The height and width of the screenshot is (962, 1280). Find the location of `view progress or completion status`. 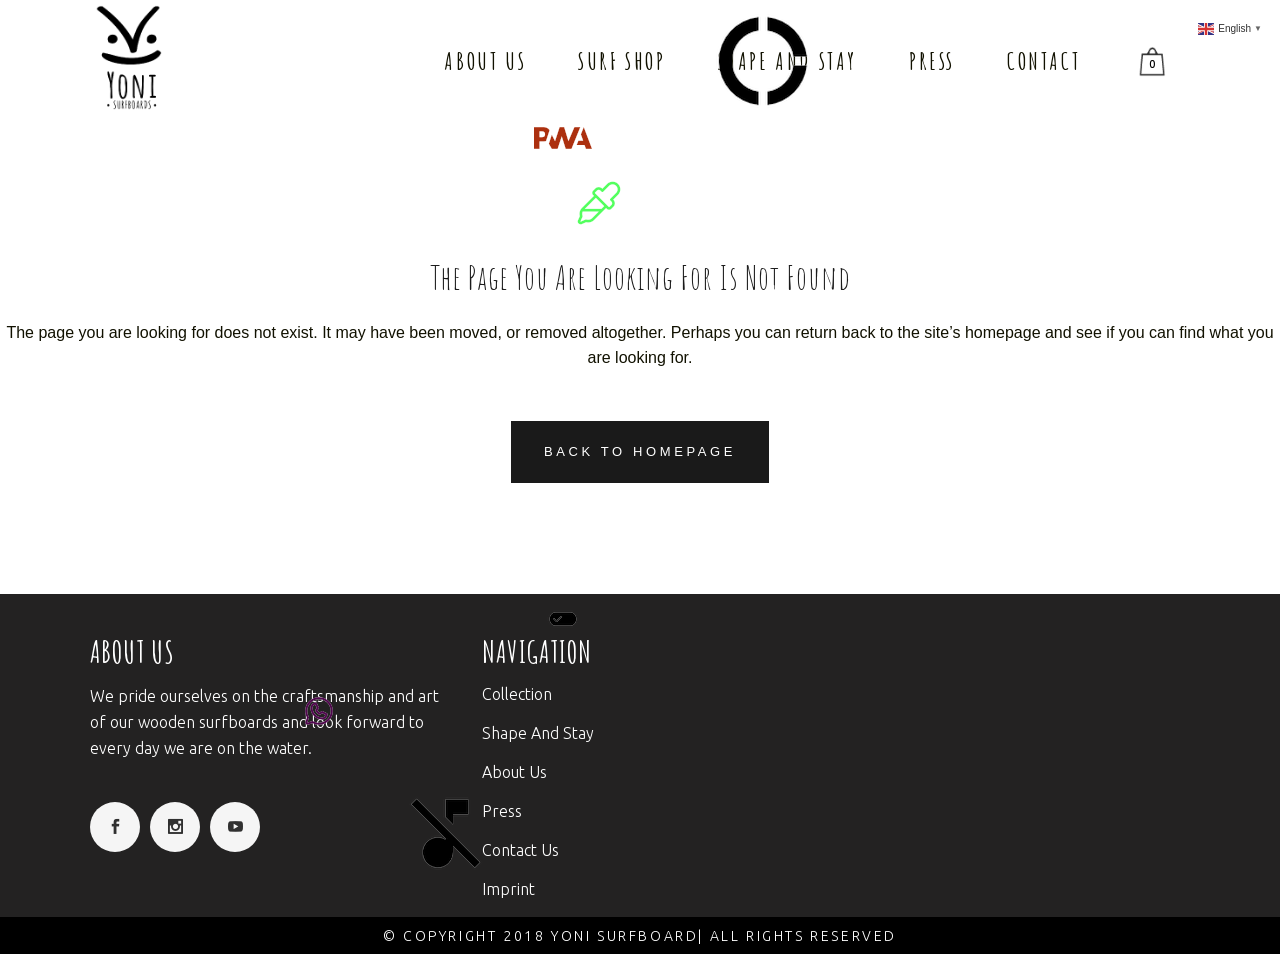

view progress or completion status is located at coordinates (763, 61).